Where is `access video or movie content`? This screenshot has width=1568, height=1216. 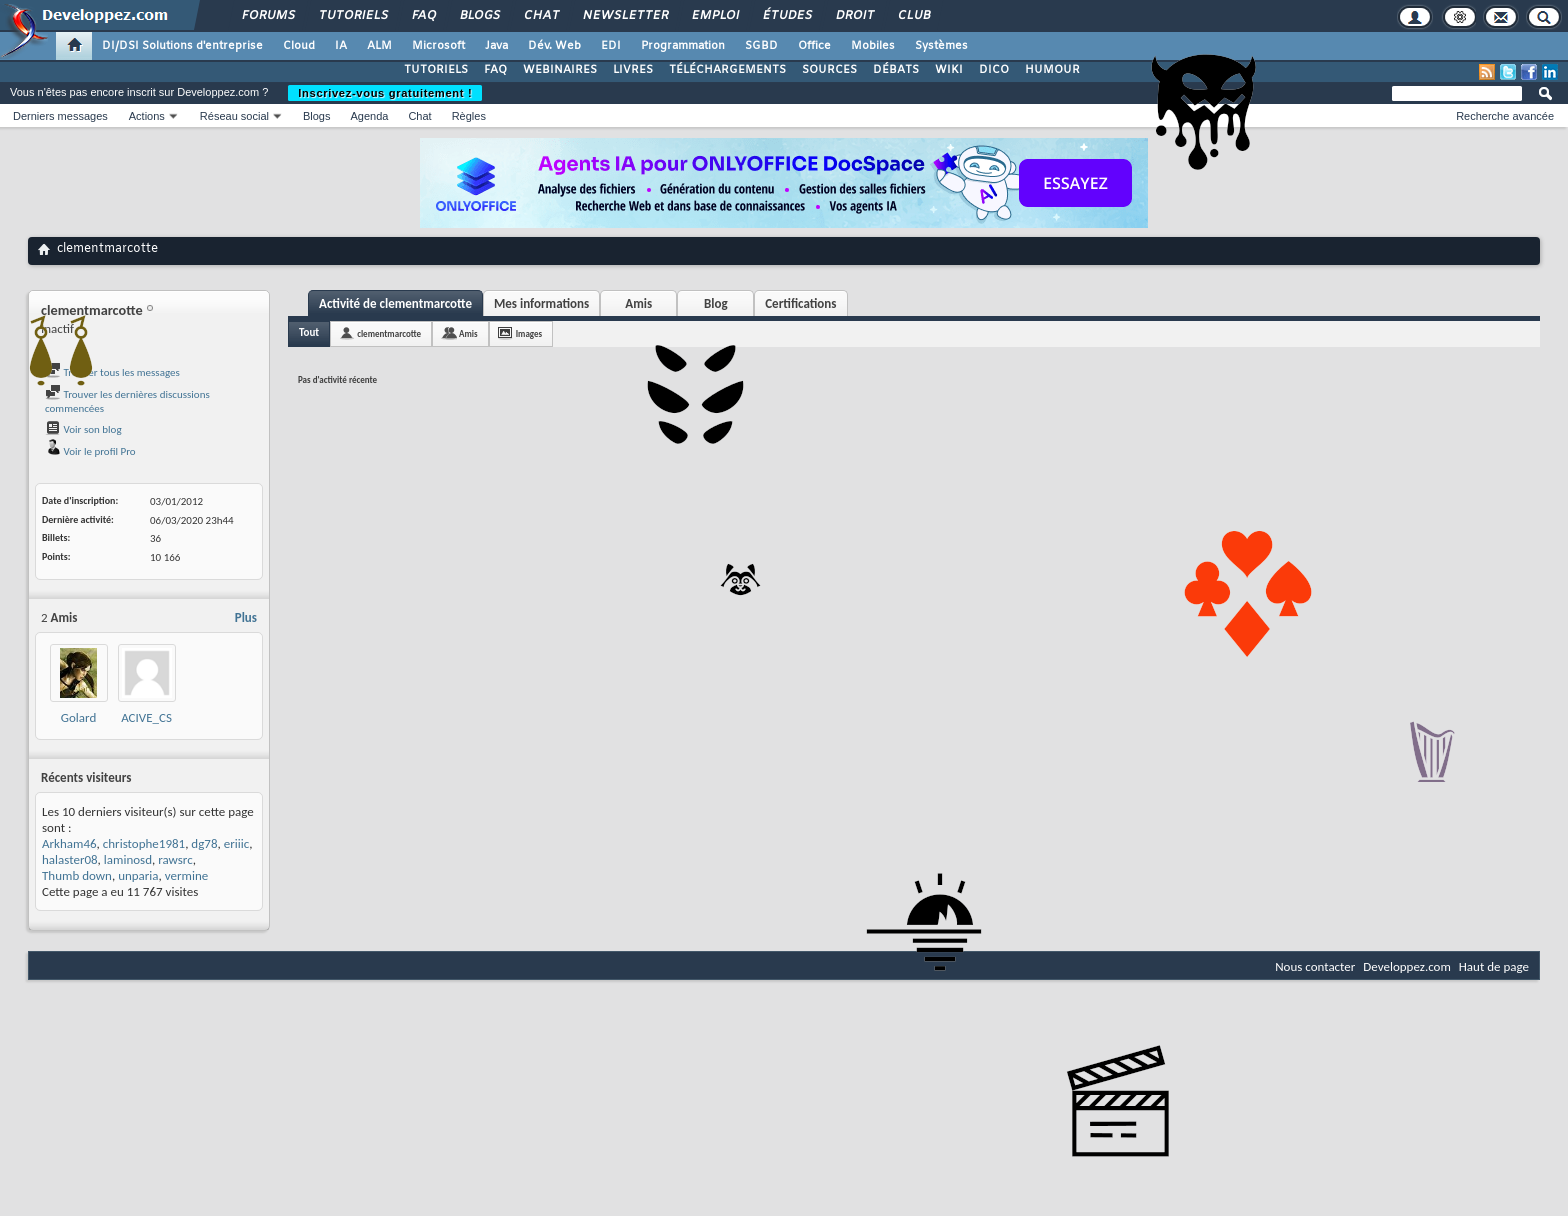 access video or movie content is located at coordinates (1120, 1100).